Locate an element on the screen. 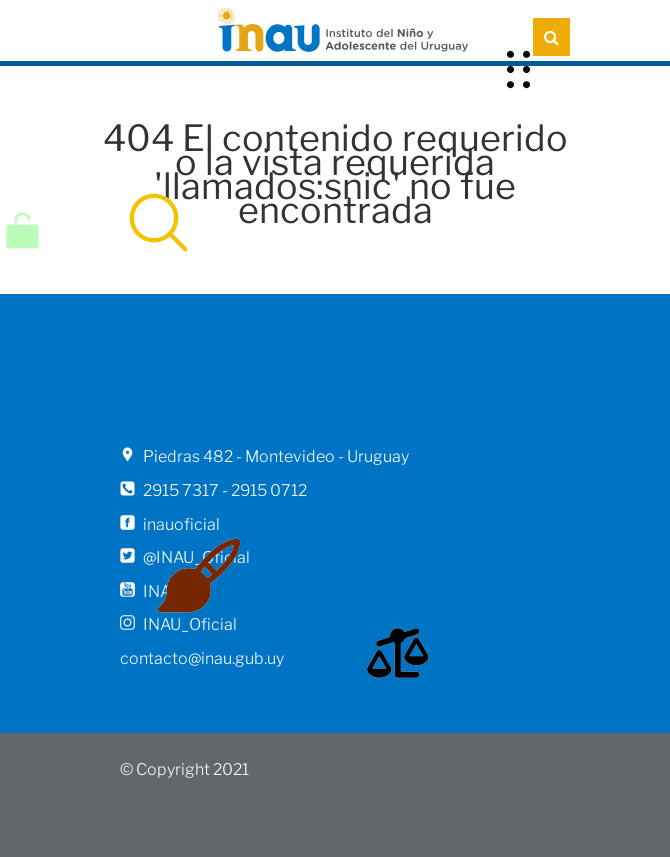 This screenshot has height=857, width=670. search for content or items is located at coordinates (158, 222).